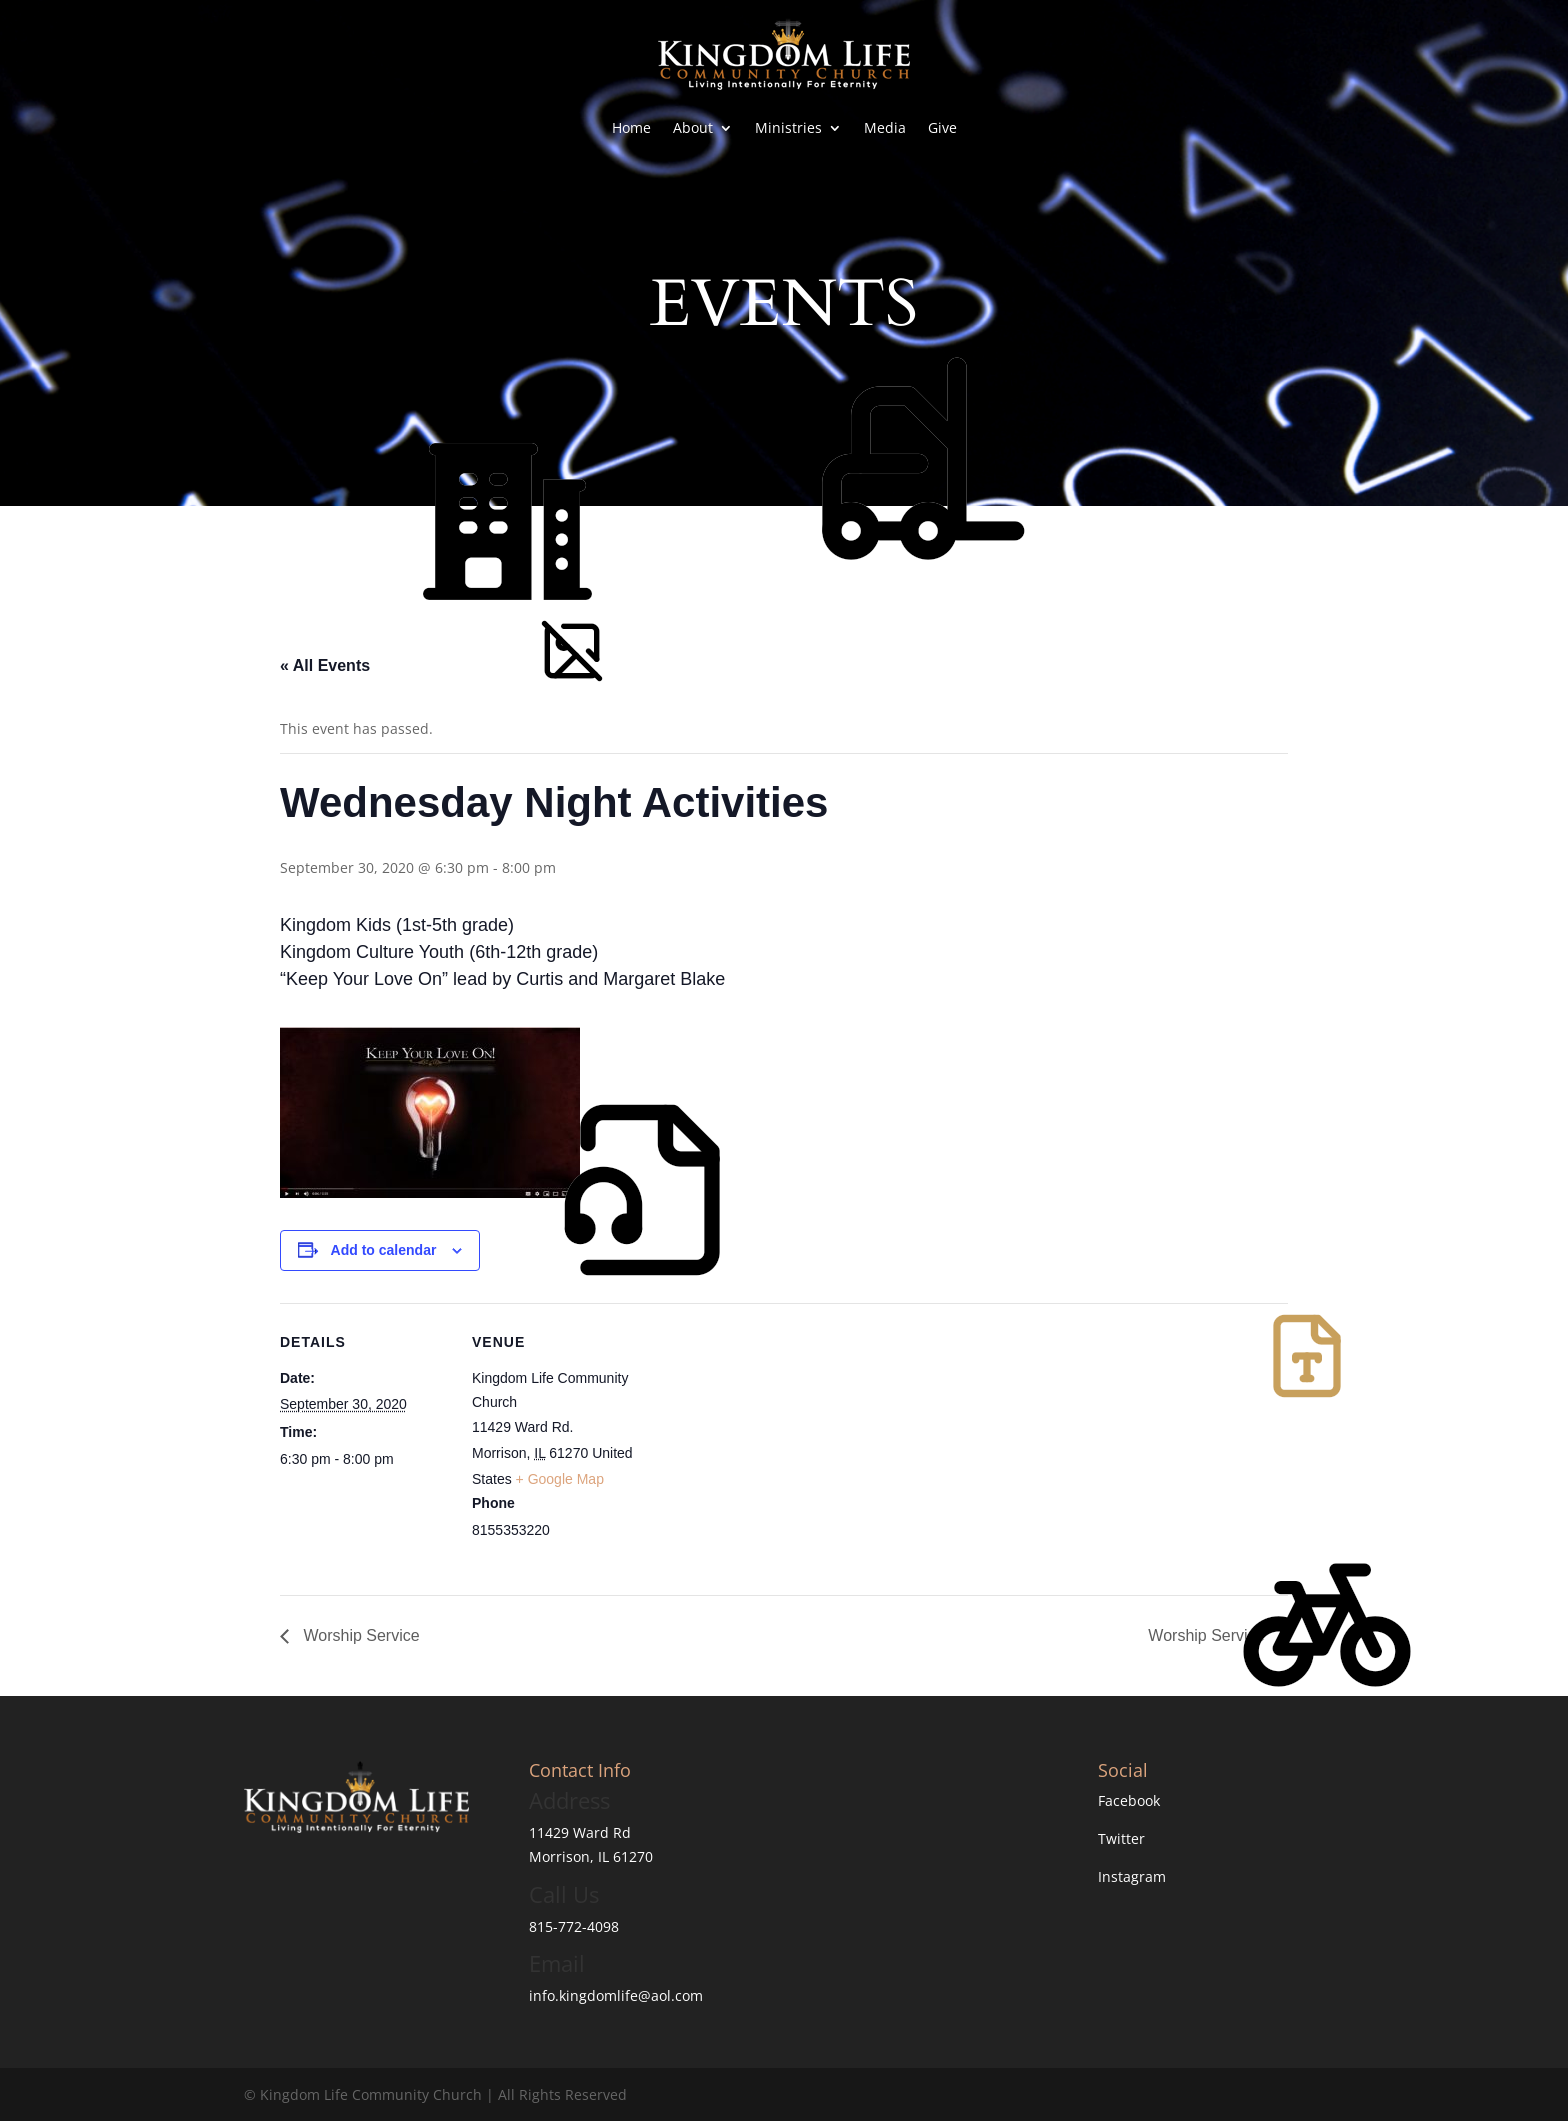 Image resolution: width=1568 pixels, height=2121 pixels. I want to click on view text or document file type, so click(1307, 1356).